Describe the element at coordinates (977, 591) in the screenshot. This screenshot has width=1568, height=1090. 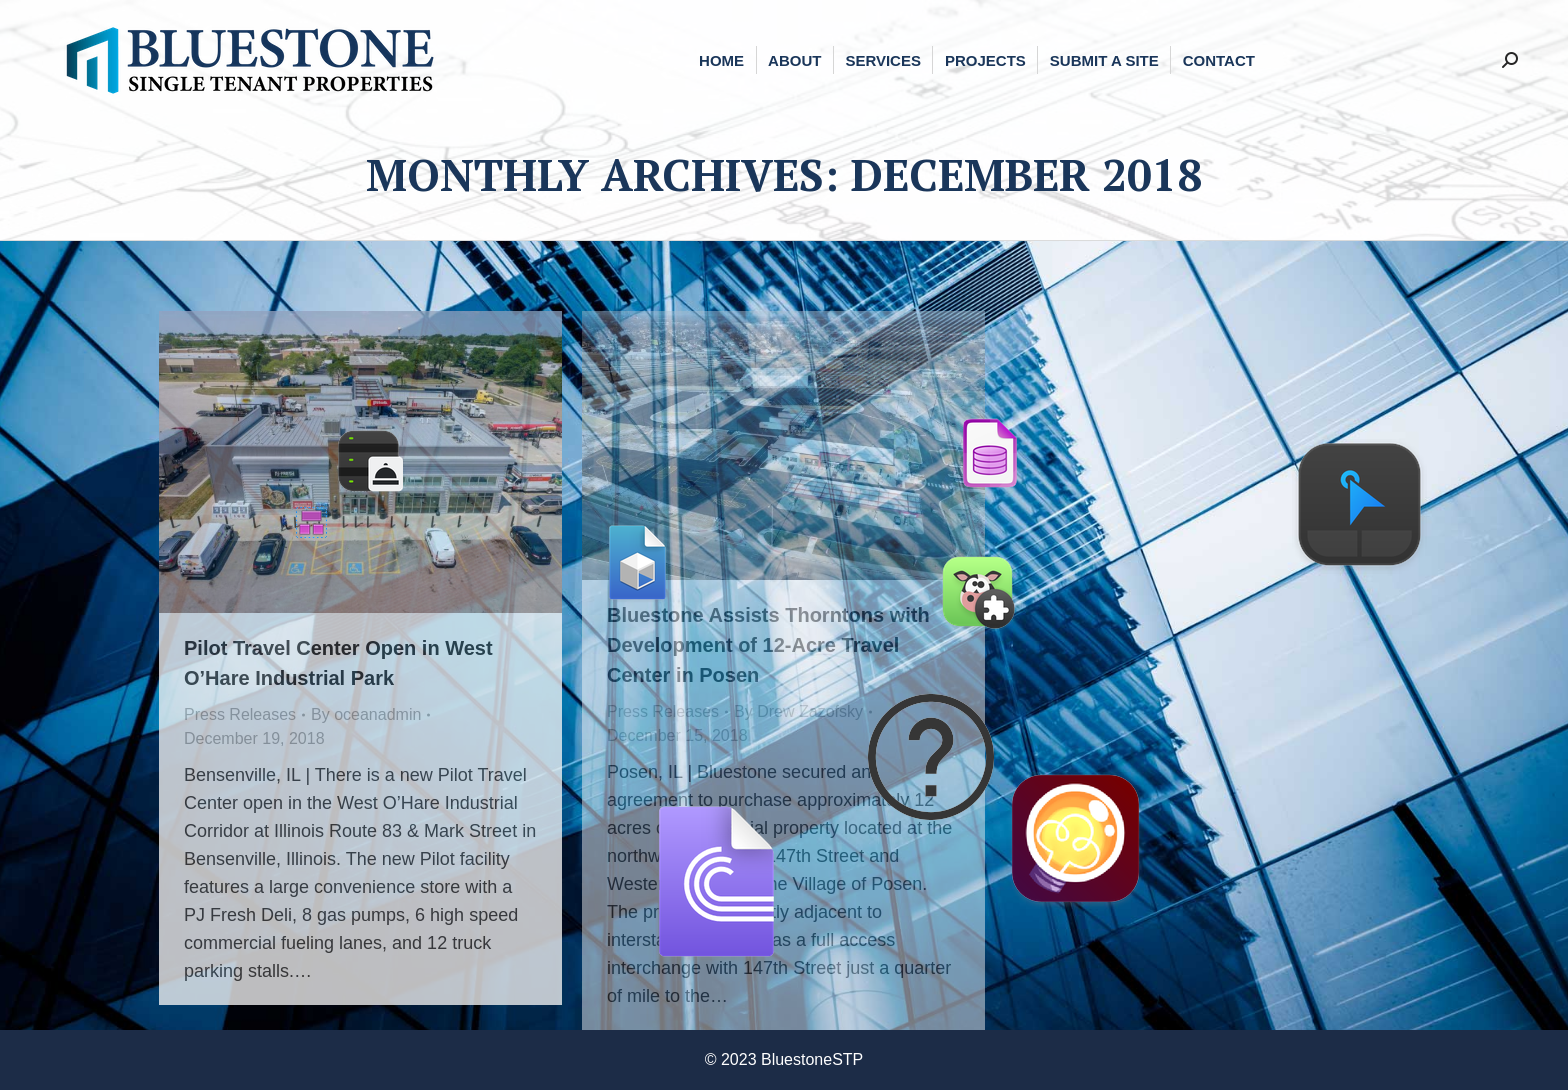
I see `open calf audio plugin suite` at that location.